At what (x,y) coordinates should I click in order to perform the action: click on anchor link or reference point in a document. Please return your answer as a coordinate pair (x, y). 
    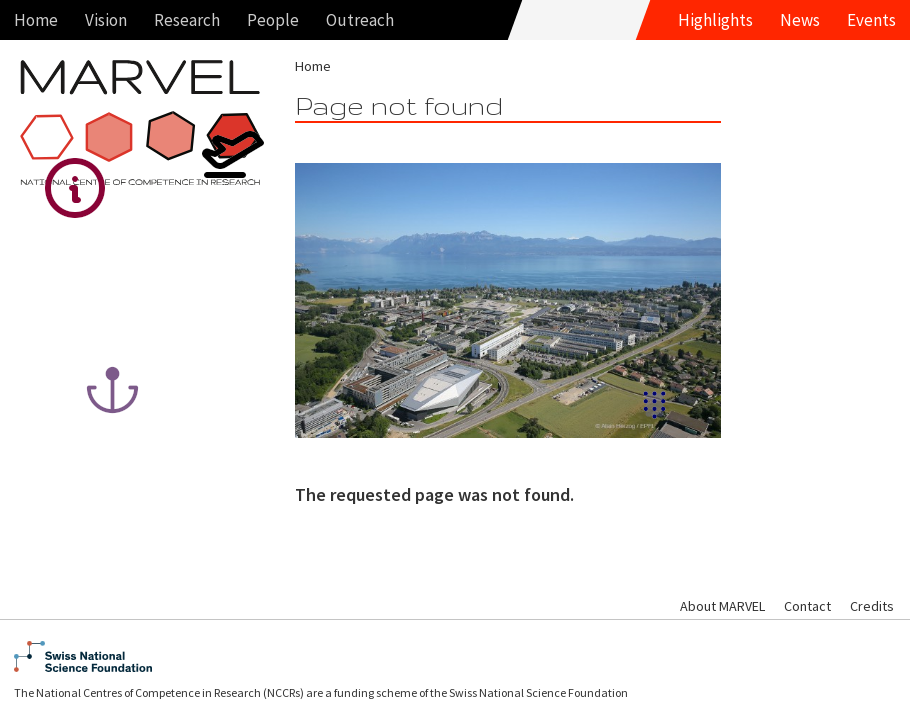
    Looking at the image, I should click on (112, 389).